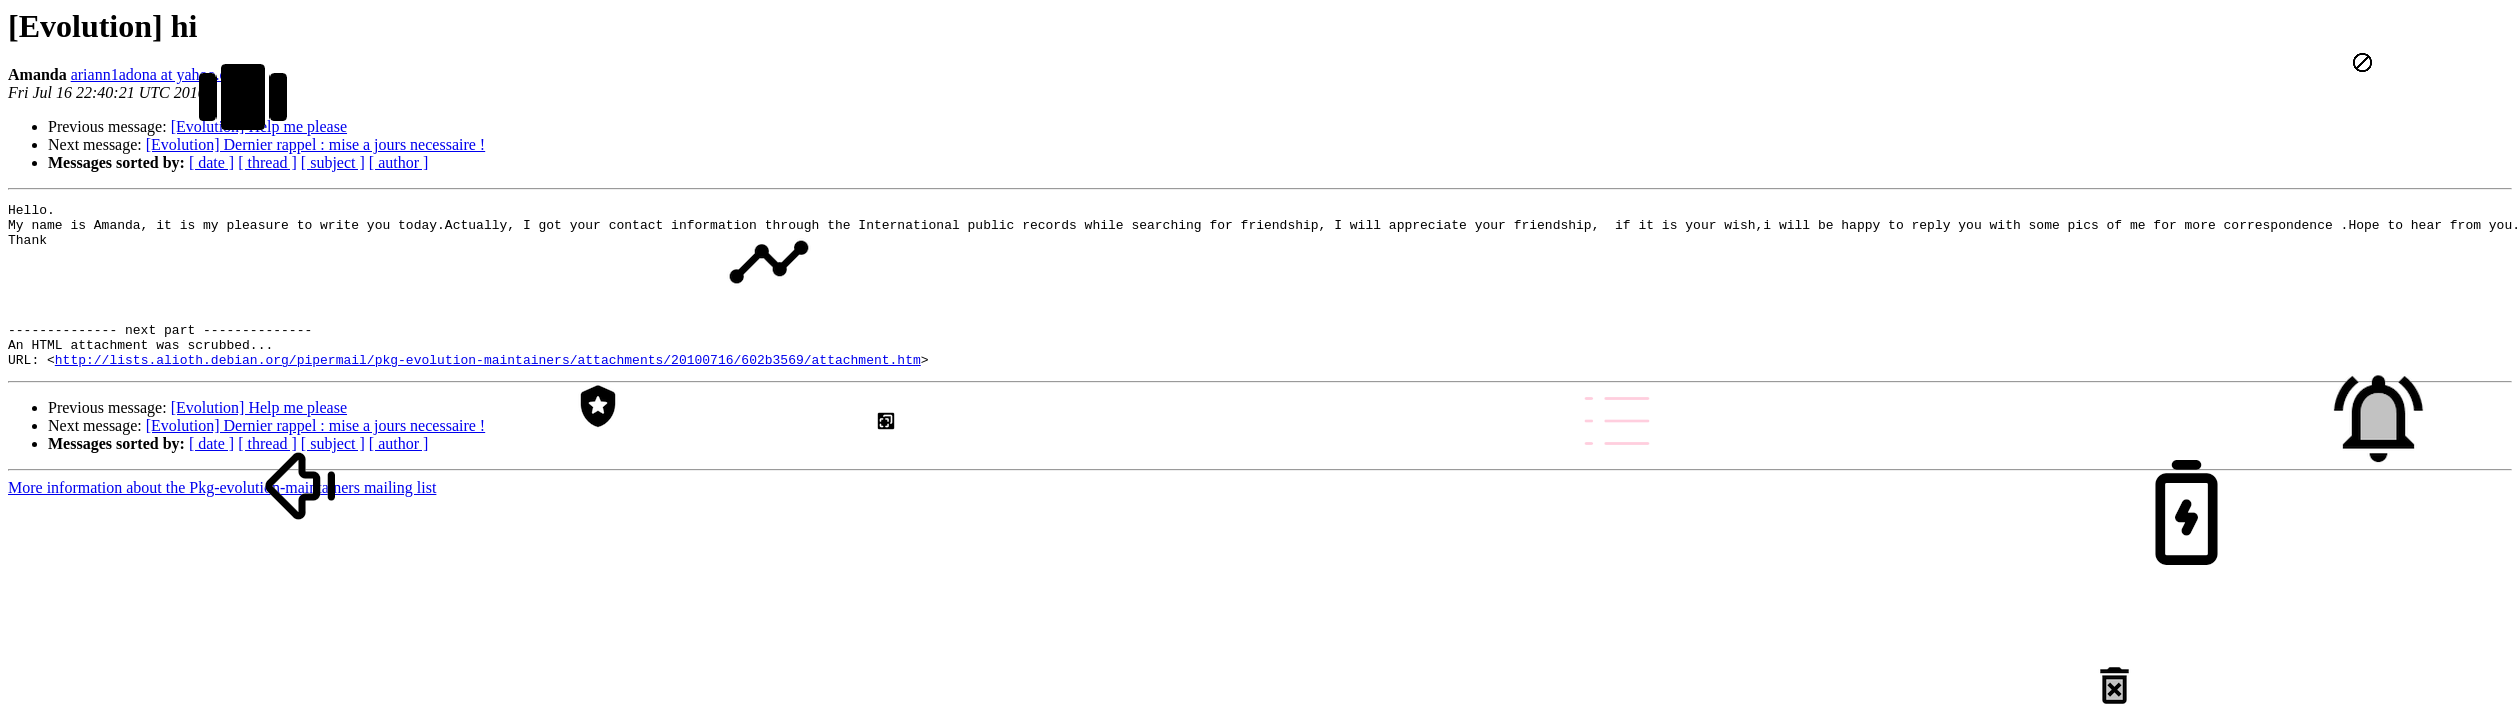 This screenshot has height=720, width=2520. What do you see at coordinates (2362, 62) in the screenshot?
I see `block or ban a user` at bounding box center [2362, 62].